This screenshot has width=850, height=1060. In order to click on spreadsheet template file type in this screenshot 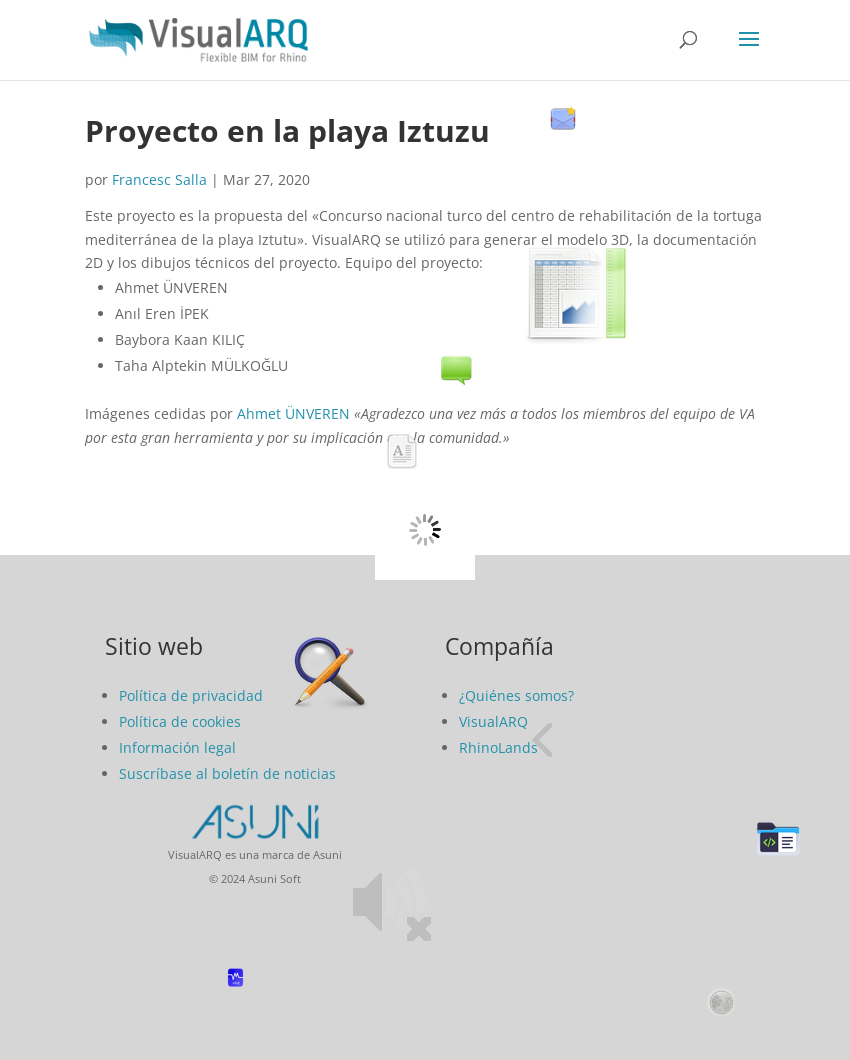, I will do `click(576, 293)`.